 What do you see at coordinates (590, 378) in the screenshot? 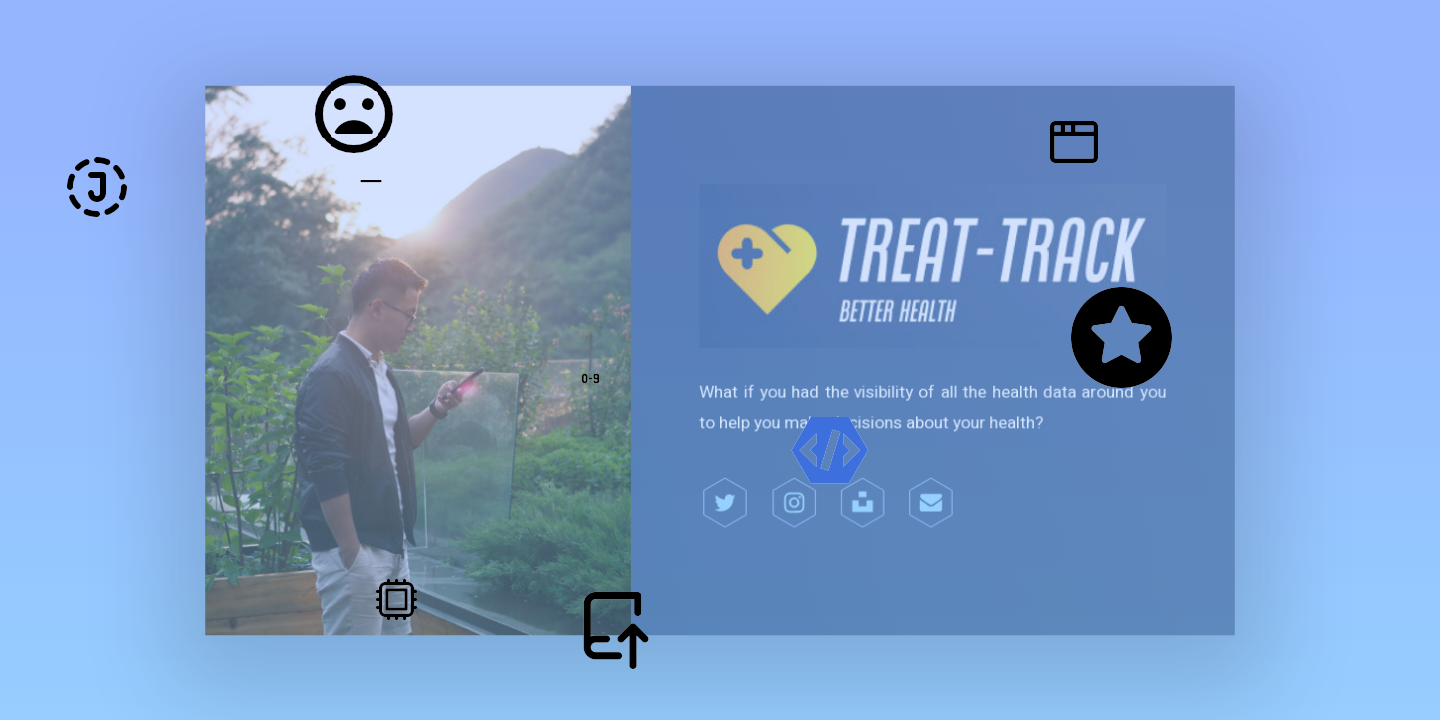
I see `sort items in ascending numerical order` at bounding box center [590, 378].